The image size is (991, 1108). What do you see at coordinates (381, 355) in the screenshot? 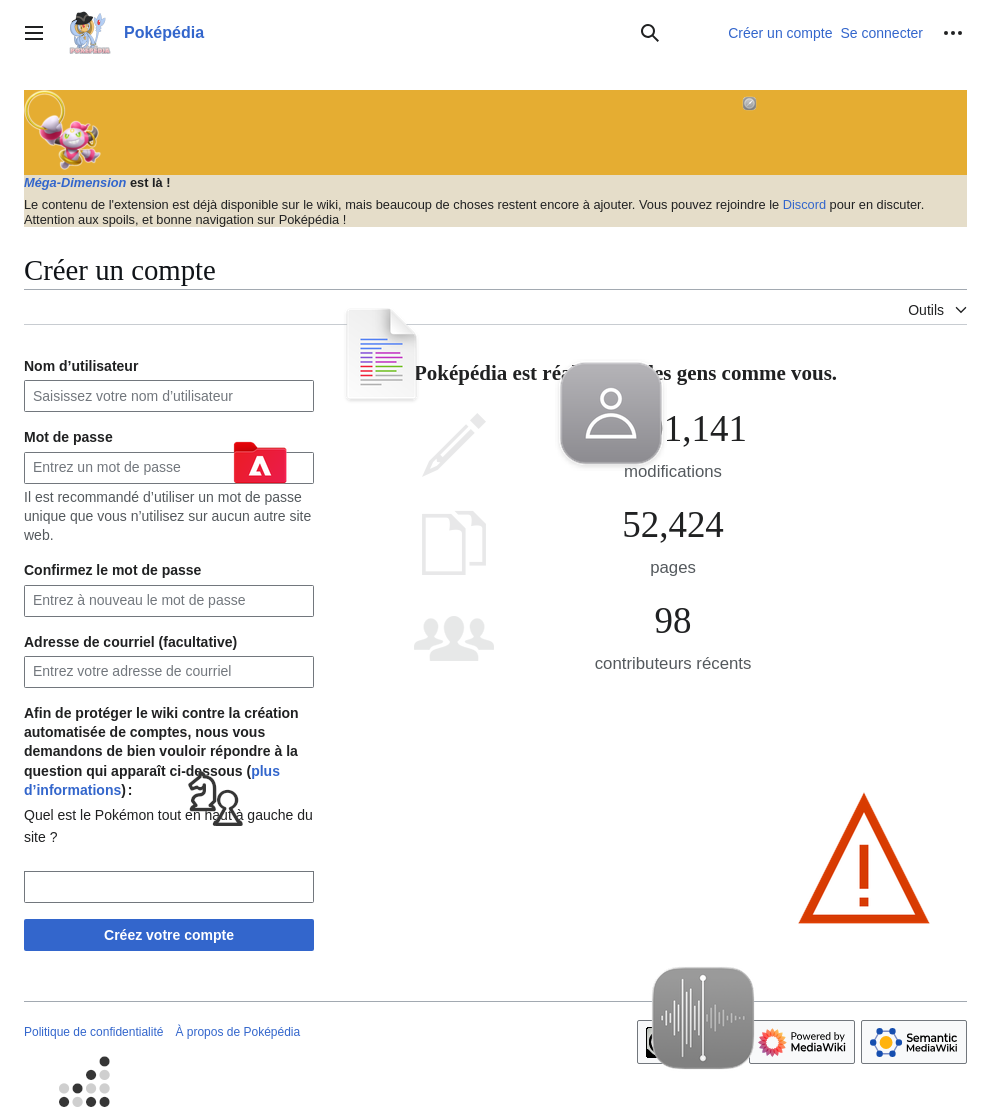
I see `a script or code file` at bounding box center [381, 355].